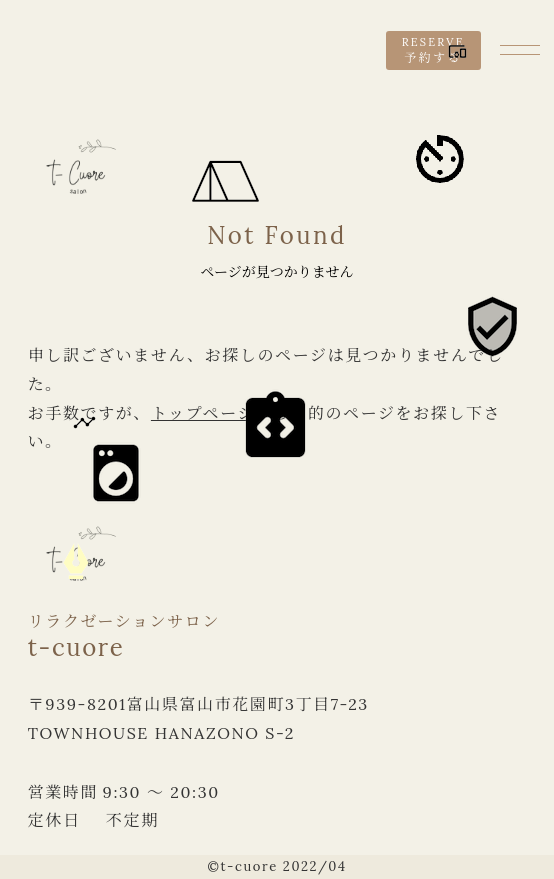 The image size is (554, 879). I want to click on view integration code or instructions, so click(275, 427).